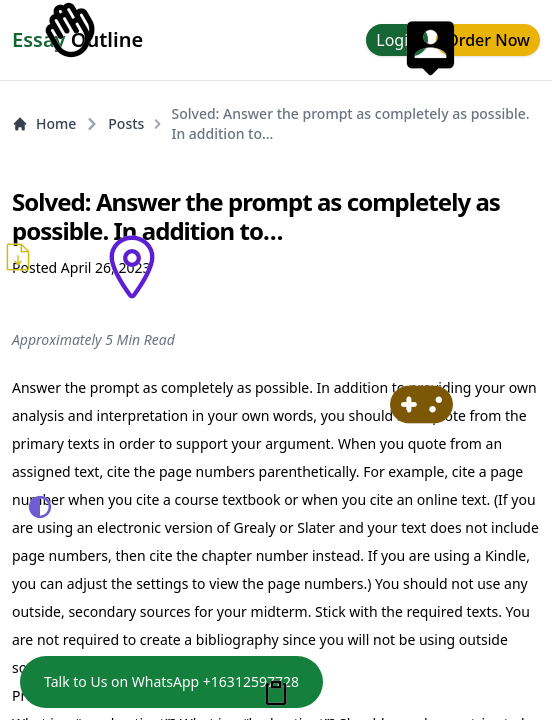 This screenshot has width=552, height=720. Describe the element at coordinates (430, 47) in the screenshot. I see `view a person's location on the map` at that location.